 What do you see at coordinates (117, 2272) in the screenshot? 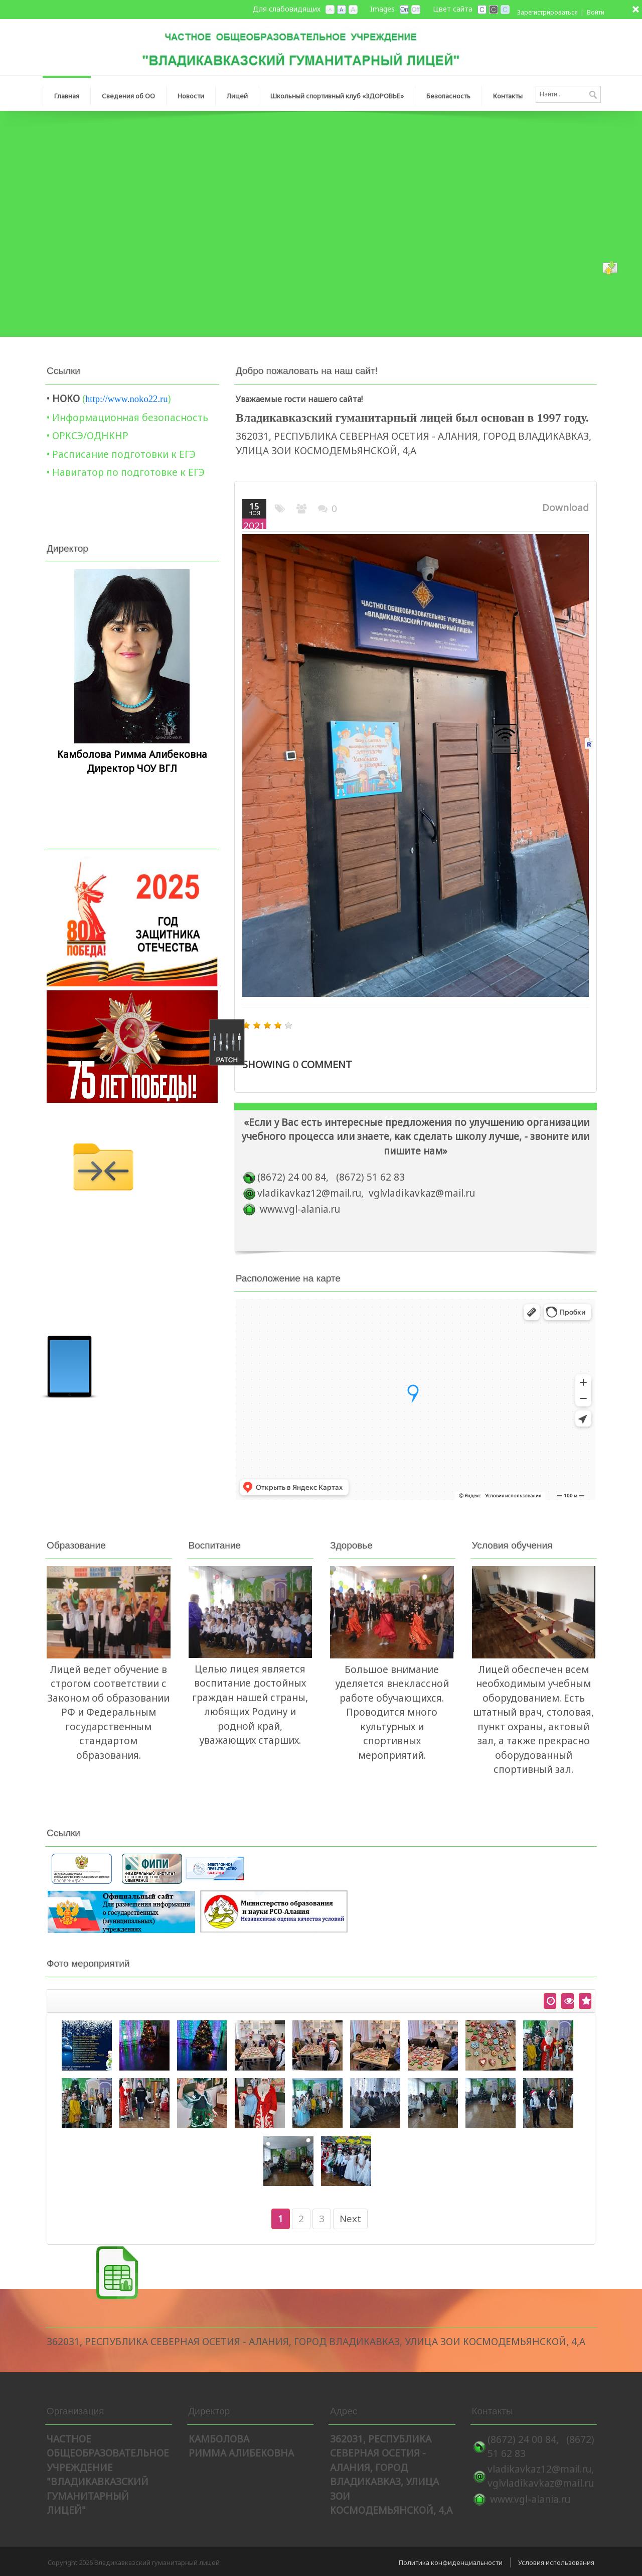
I see `open an opendocument spreadsheet file` at bounding box center [117, 2272].